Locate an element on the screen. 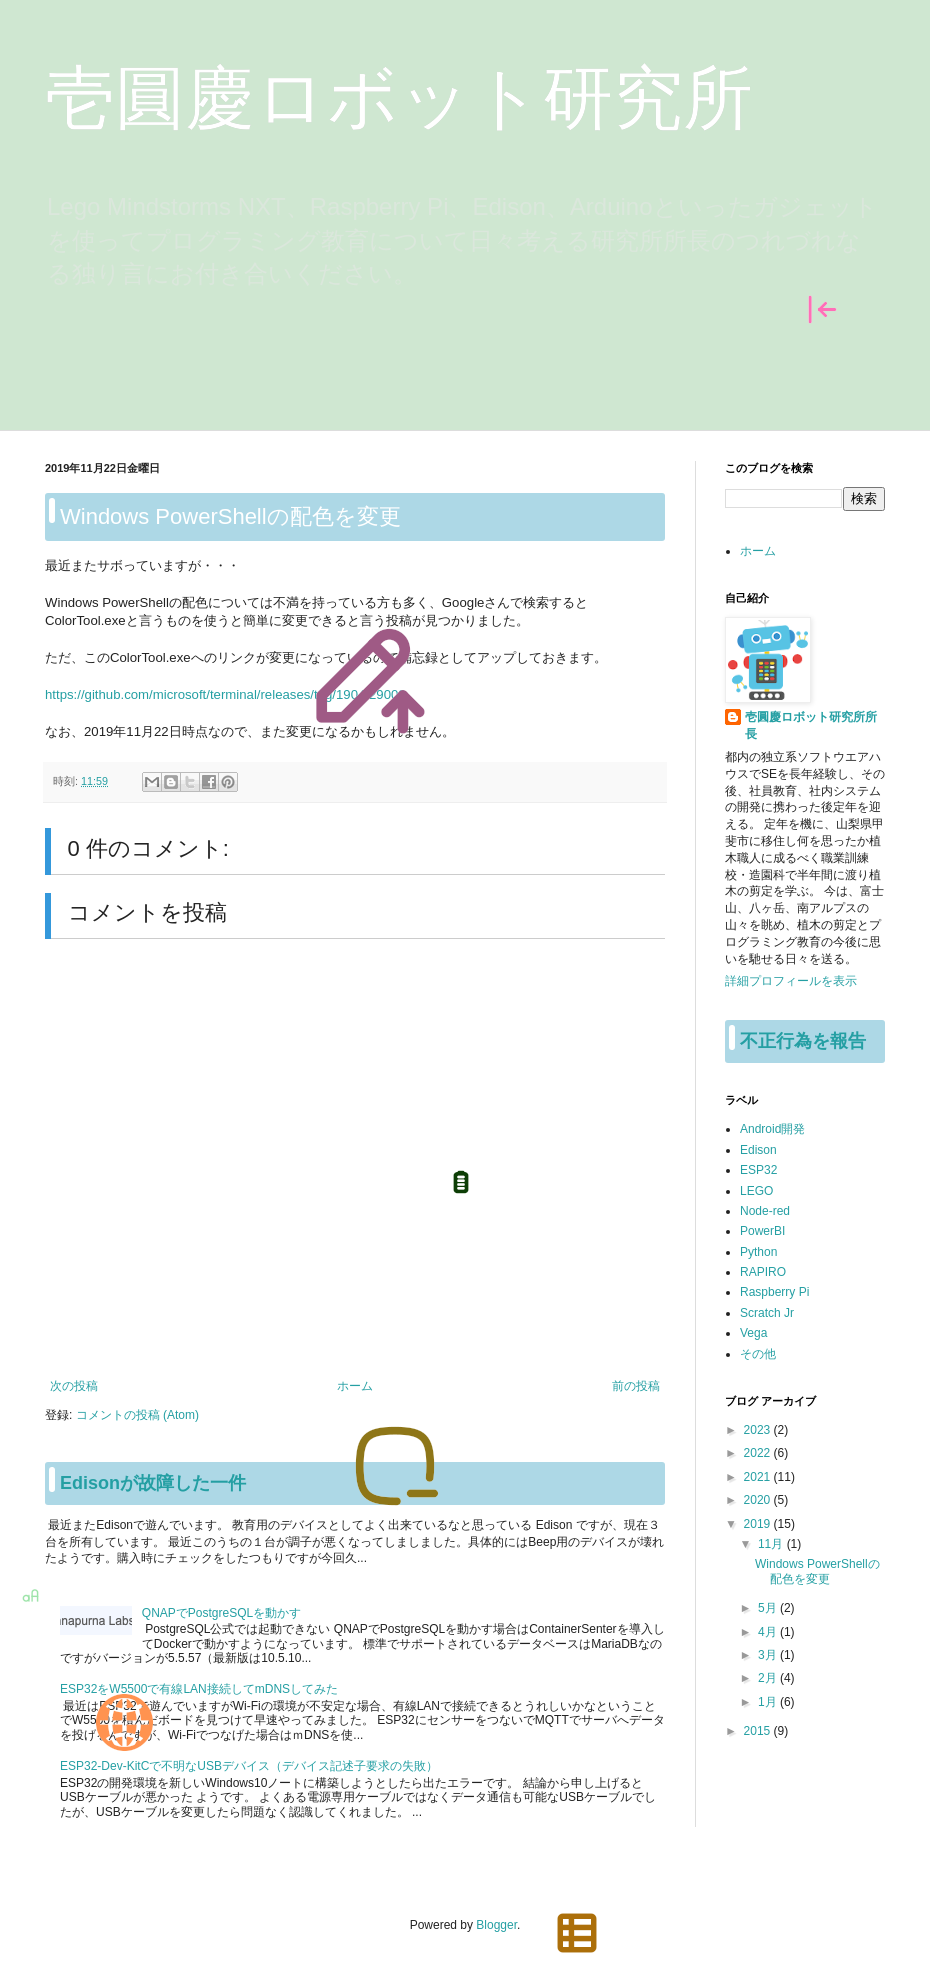 The width and height of the screenshot is (930, 1964). access website or browse the web is located at coordinates (124, 1722).